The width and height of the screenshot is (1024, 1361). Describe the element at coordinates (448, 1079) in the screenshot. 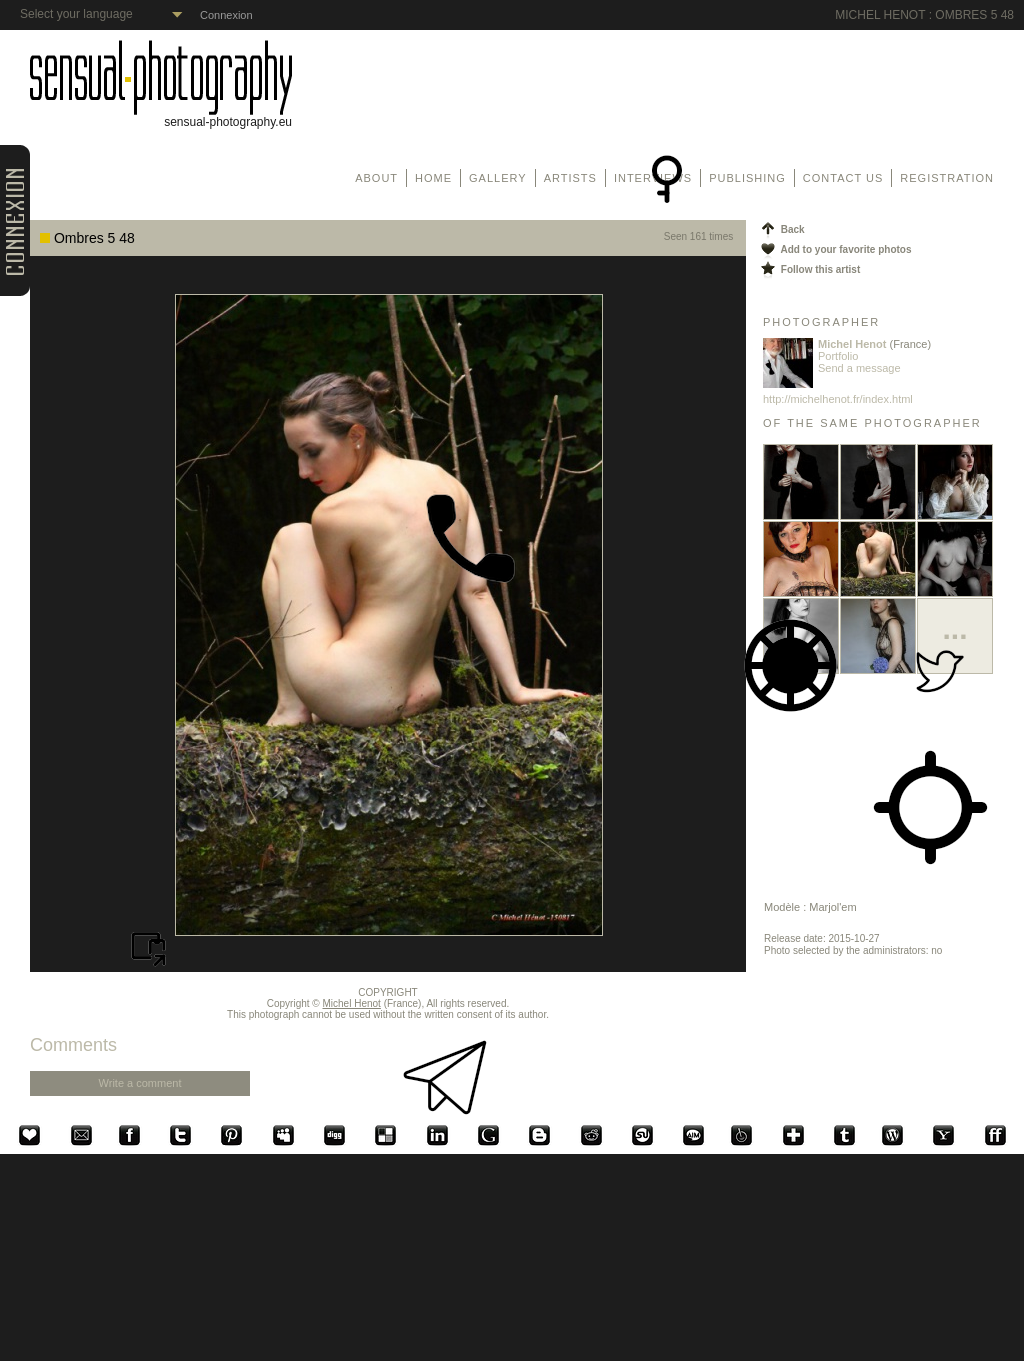

I see `open Telegram app` at that location.